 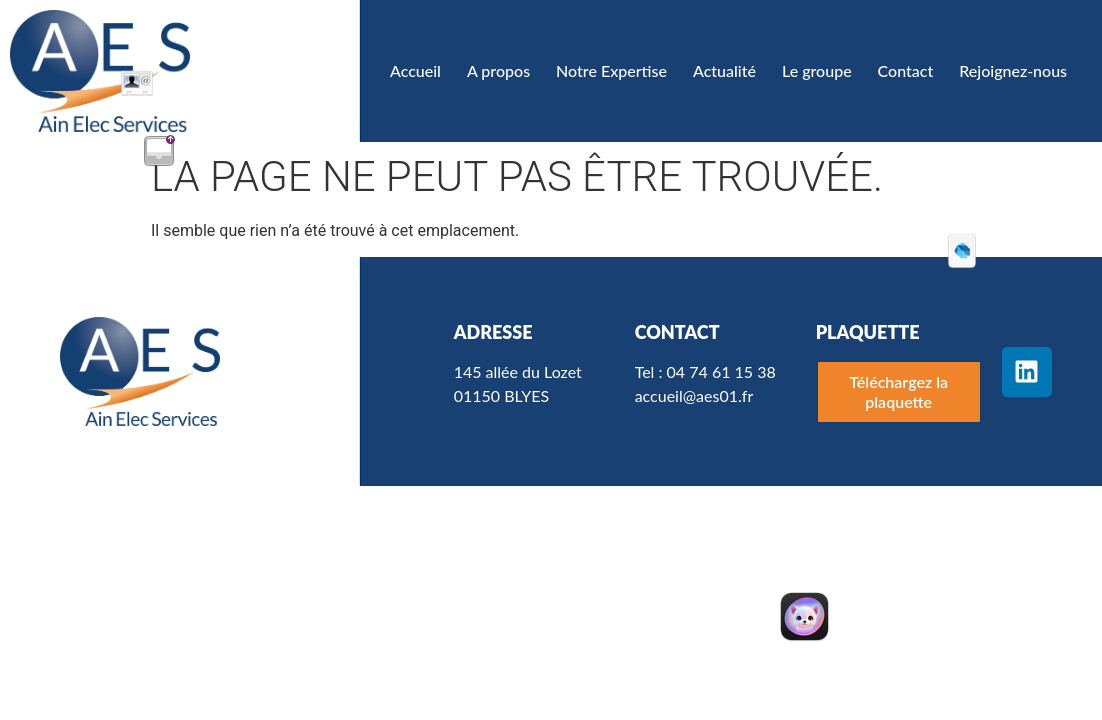 What do you see at coordinates (159, 151) in the screenshot?
I see `sync mail between inbox and outbox` at bounding box center [159, 151].